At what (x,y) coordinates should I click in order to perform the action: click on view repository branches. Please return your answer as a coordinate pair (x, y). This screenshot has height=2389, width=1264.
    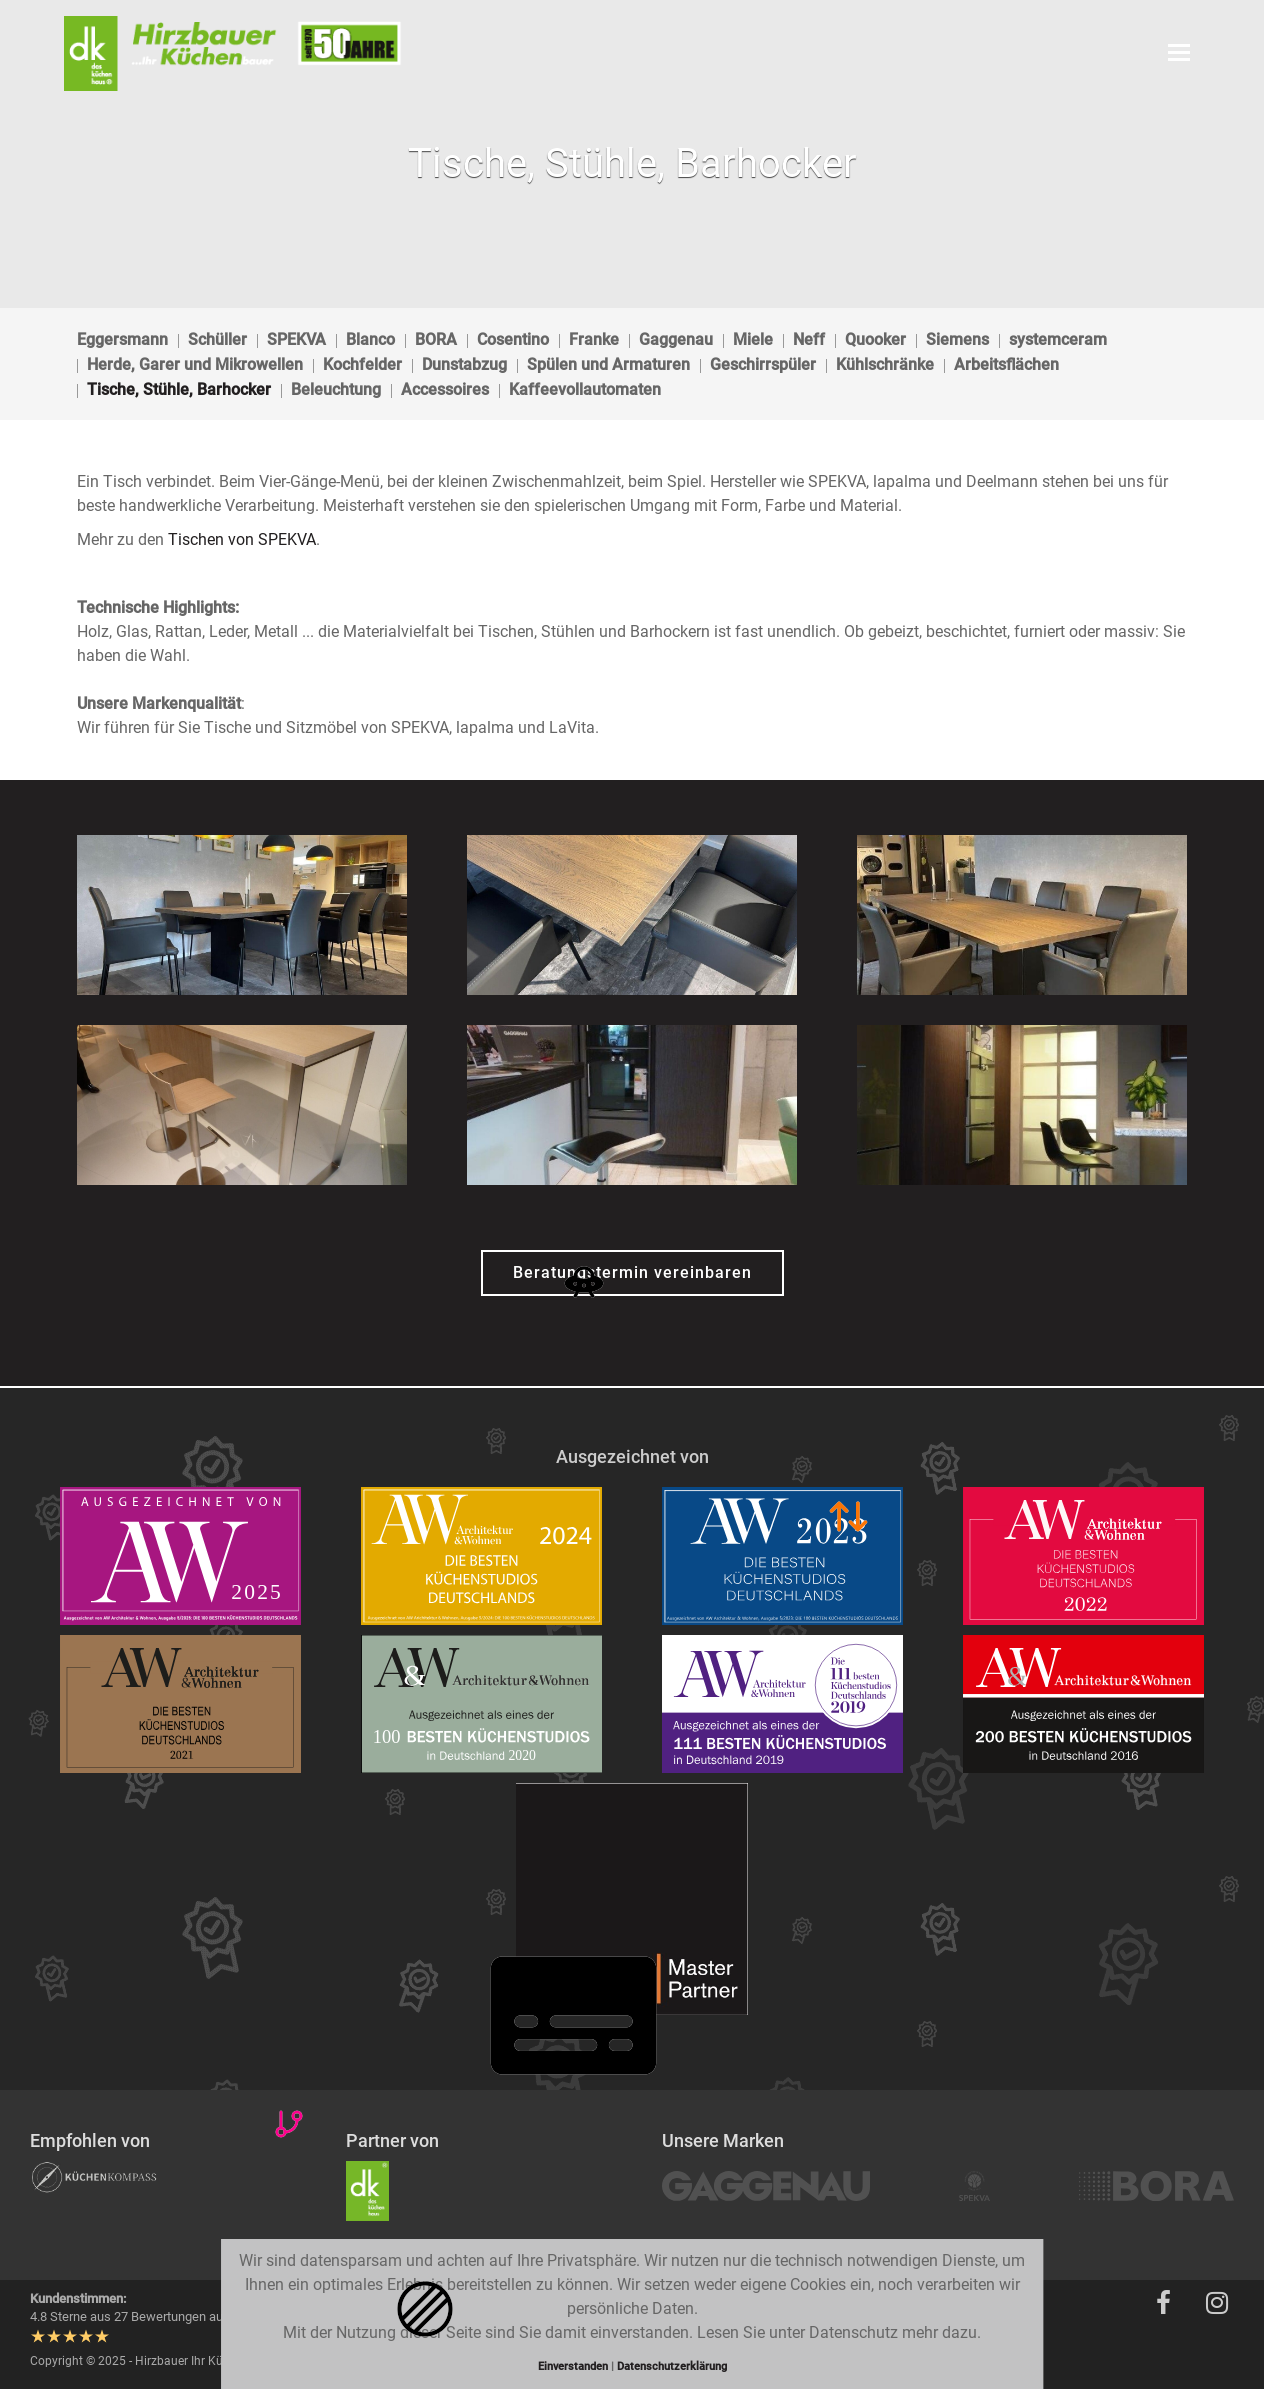
    Looking at the image, I should click on (289, 2124).